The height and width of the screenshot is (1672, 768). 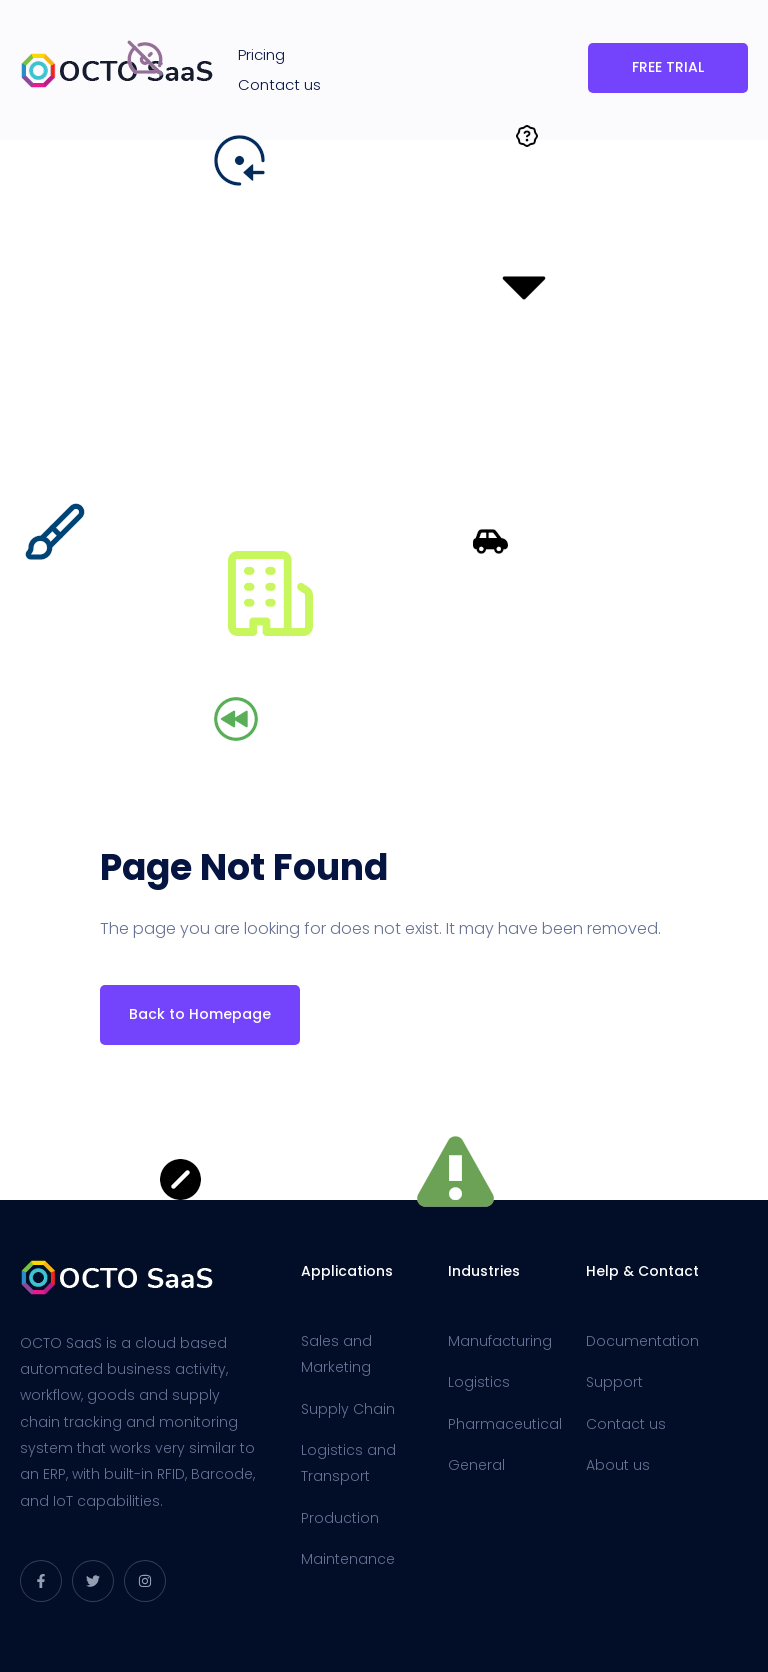 I want to click on dashboard view is disabled or unavailable, so click(x=145, y=58).